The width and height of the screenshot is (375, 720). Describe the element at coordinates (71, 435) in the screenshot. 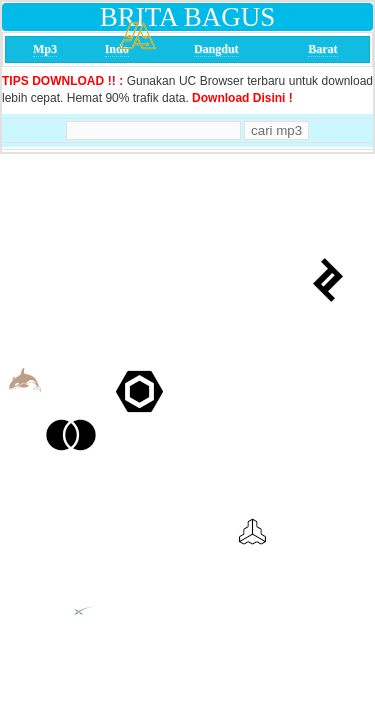

I see `pay with mastercard` at that location.